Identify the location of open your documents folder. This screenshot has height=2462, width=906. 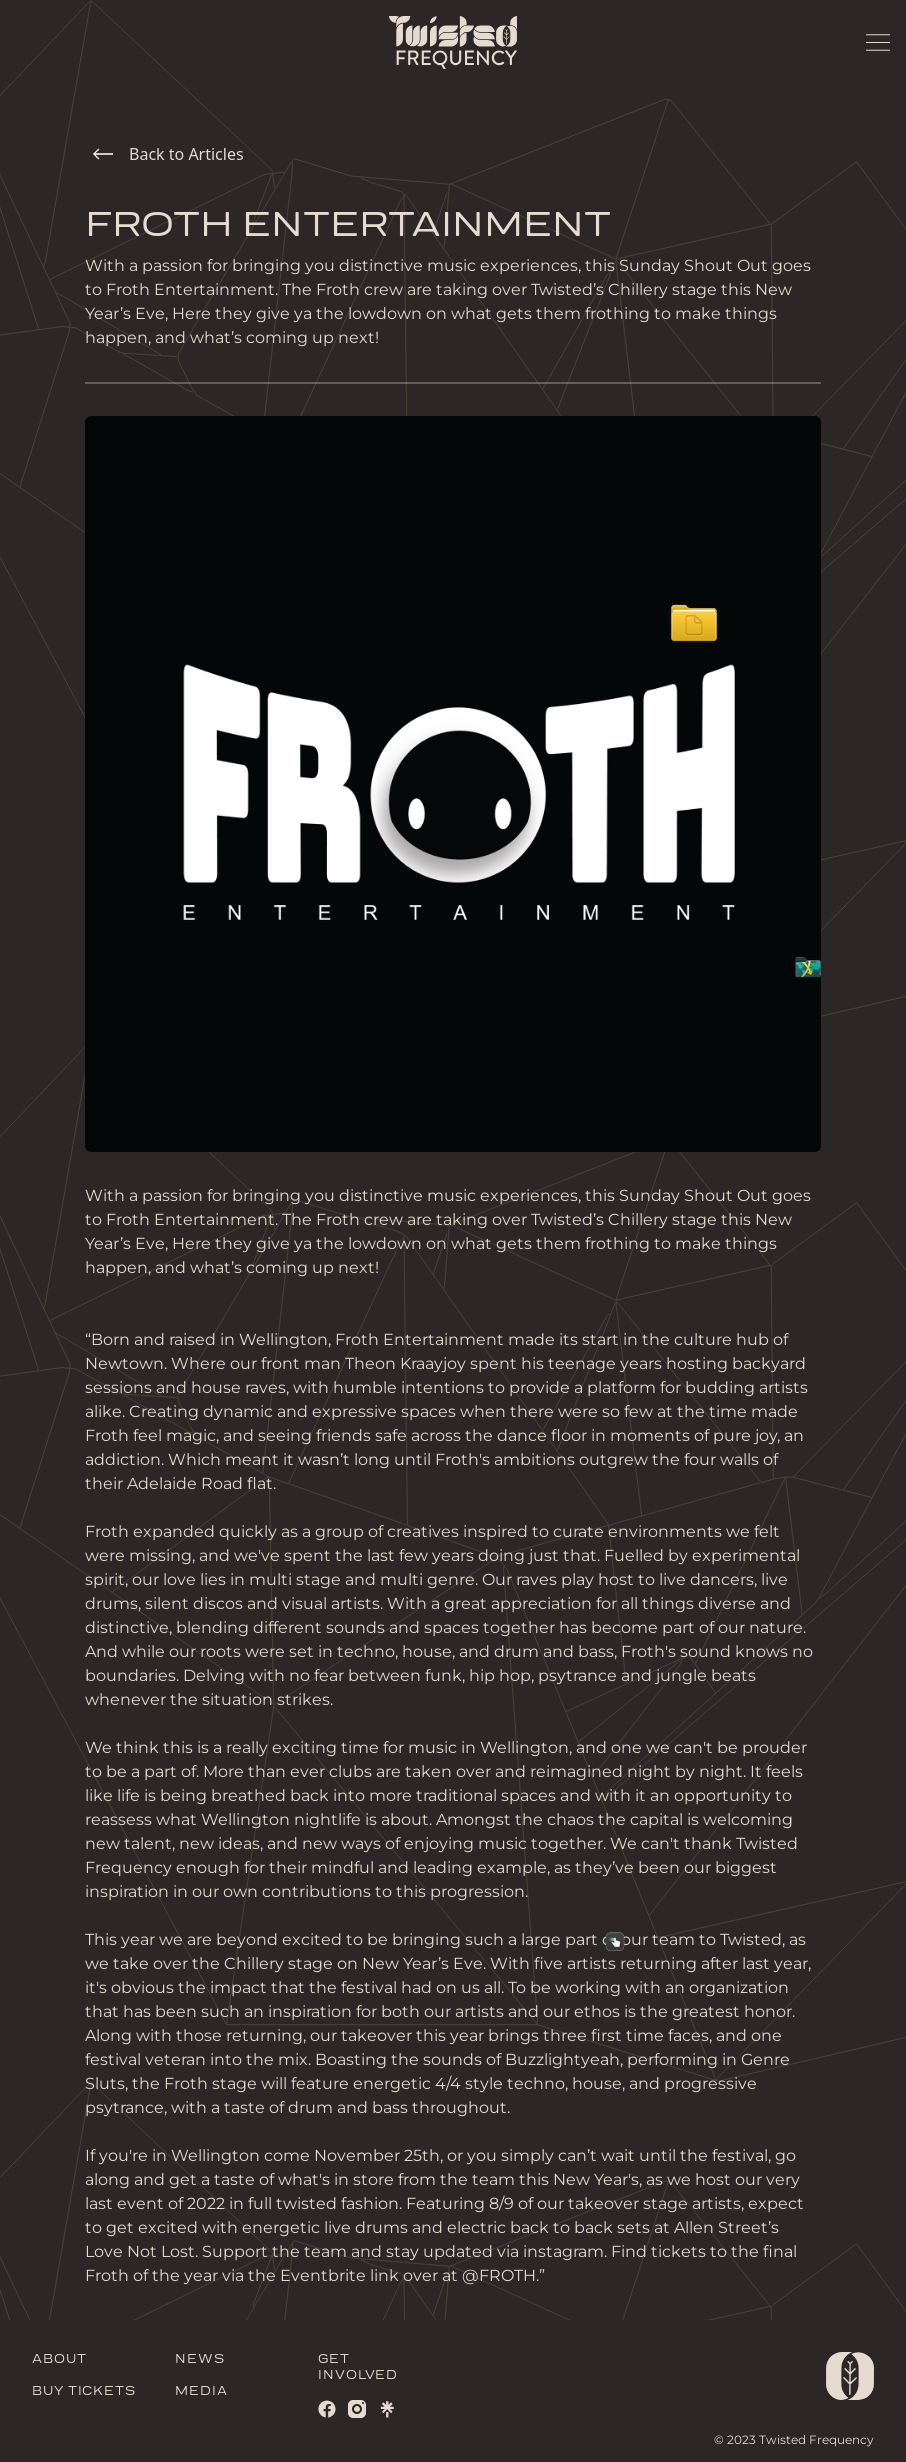
(694, 623).